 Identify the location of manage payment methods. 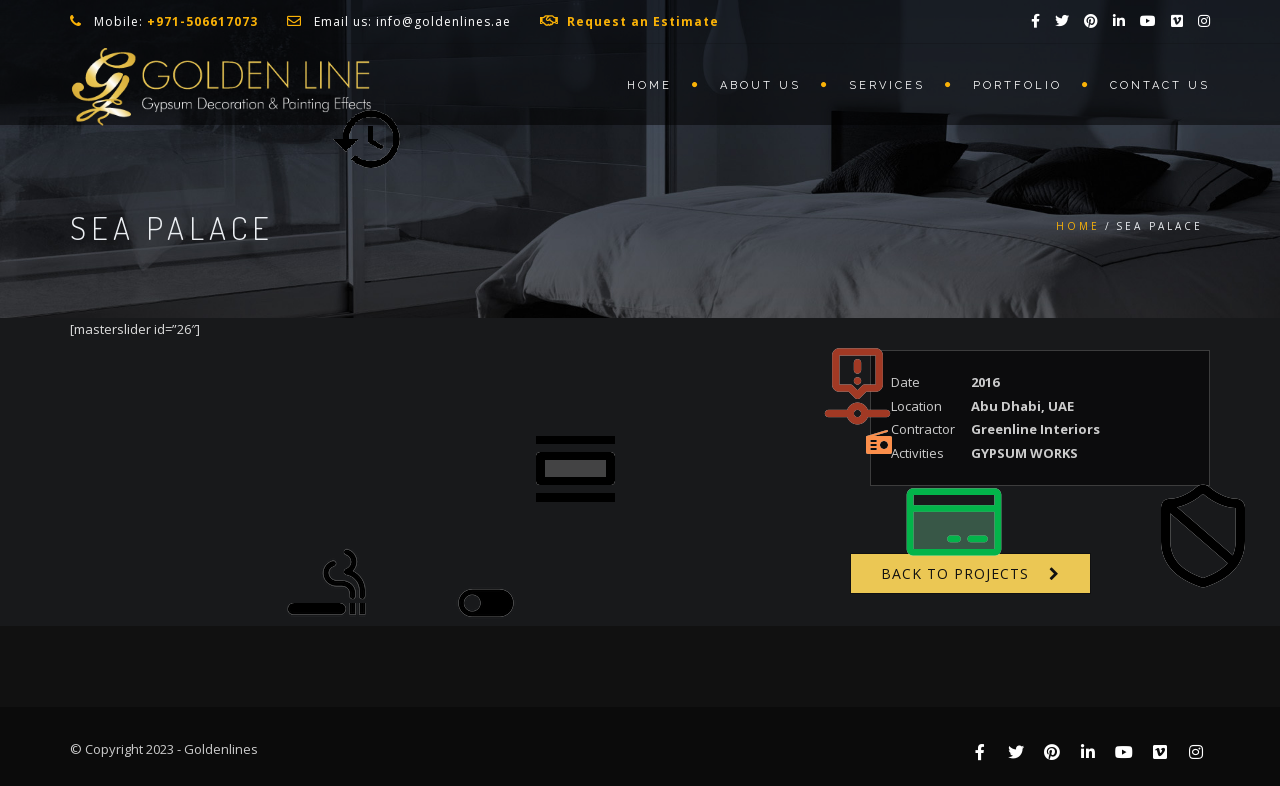
(954, 522).